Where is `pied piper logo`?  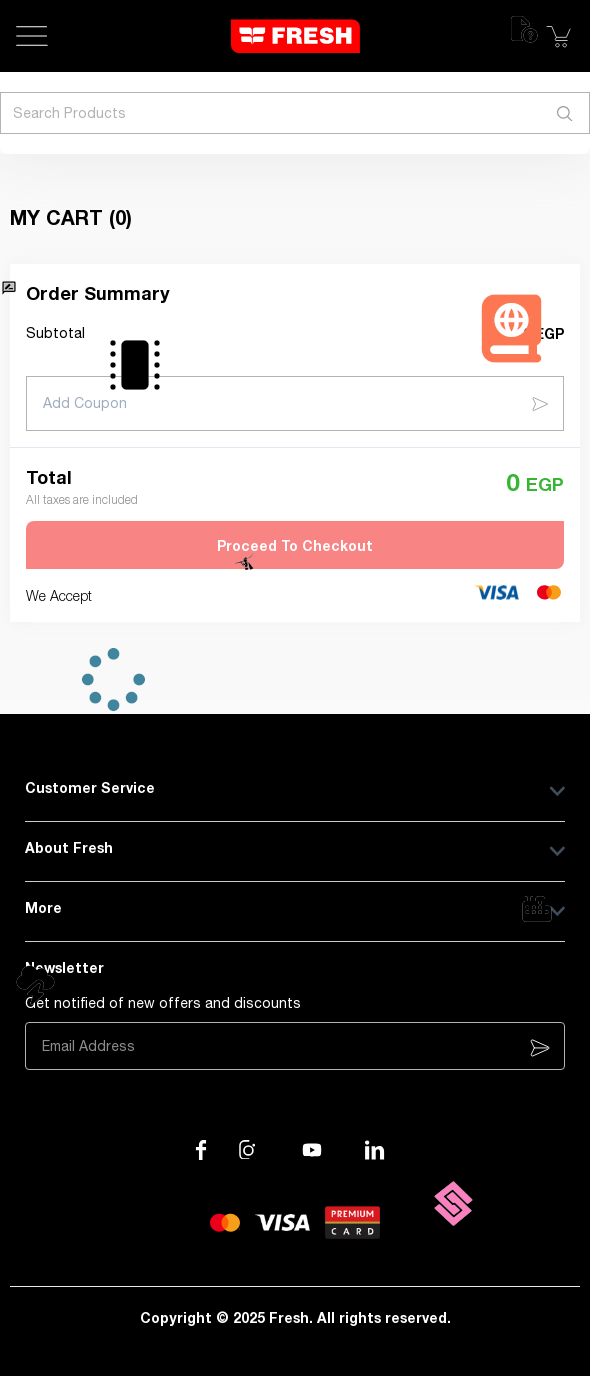
pied piper logo is located at coordinates (244, 561).